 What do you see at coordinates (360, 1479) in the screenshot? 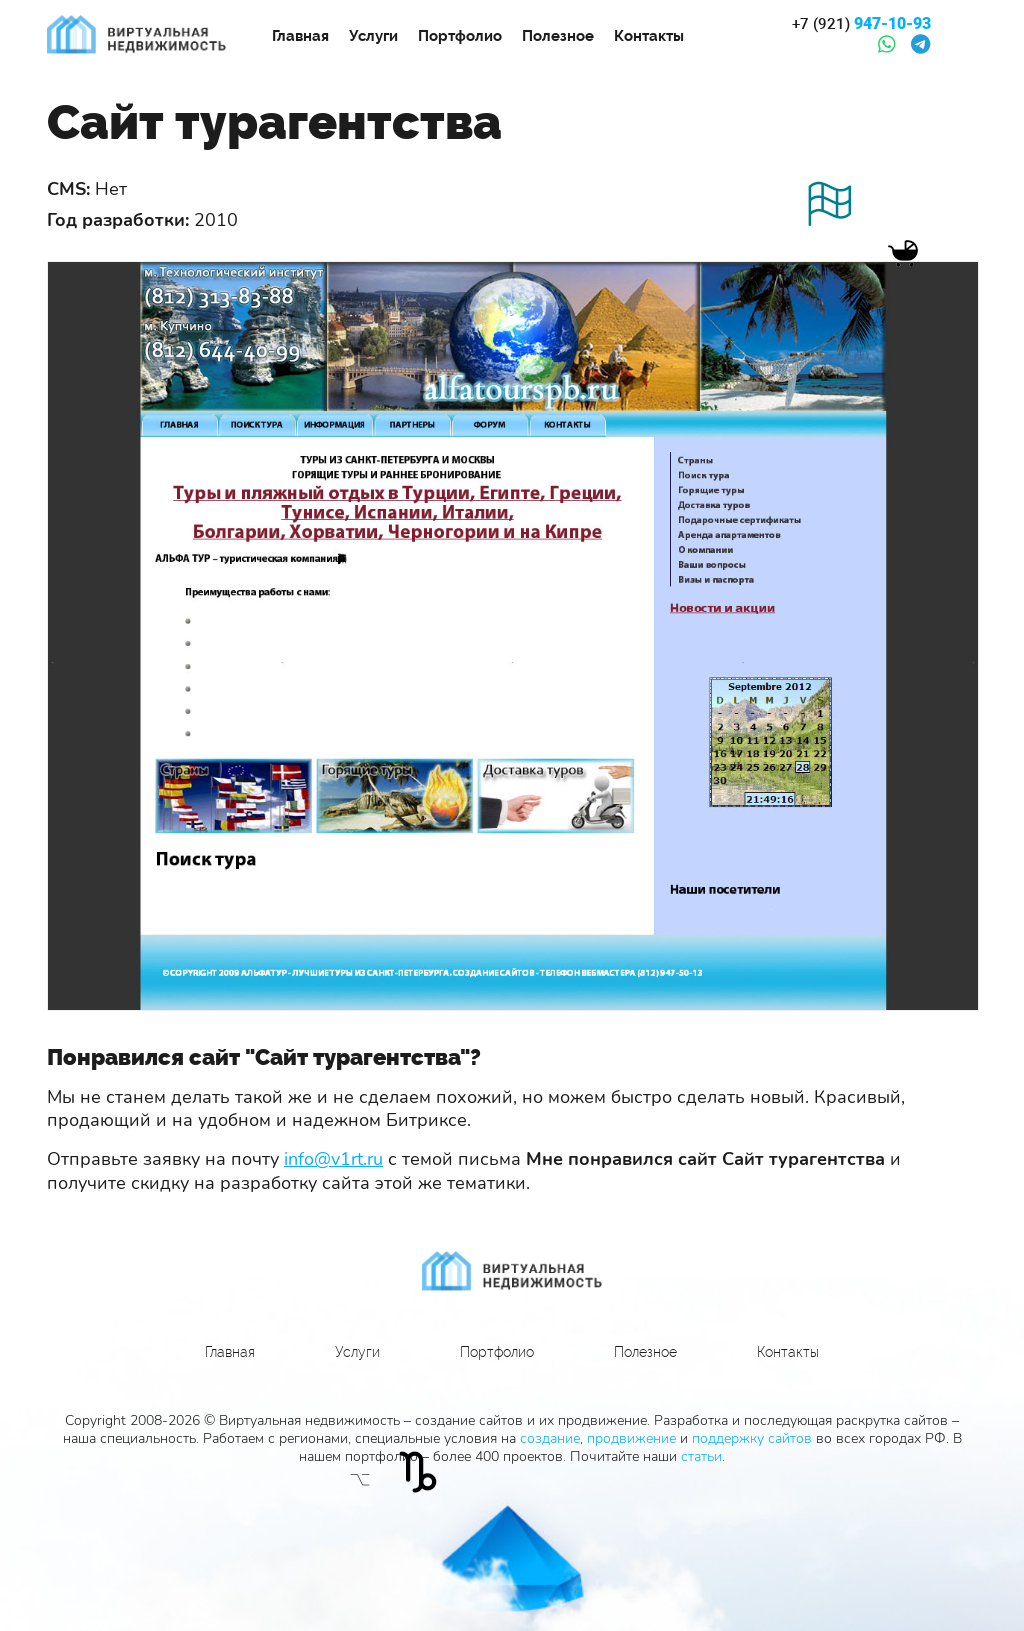
I see `keyboard option/alt key symbol` at bounding box center [360, 1479].